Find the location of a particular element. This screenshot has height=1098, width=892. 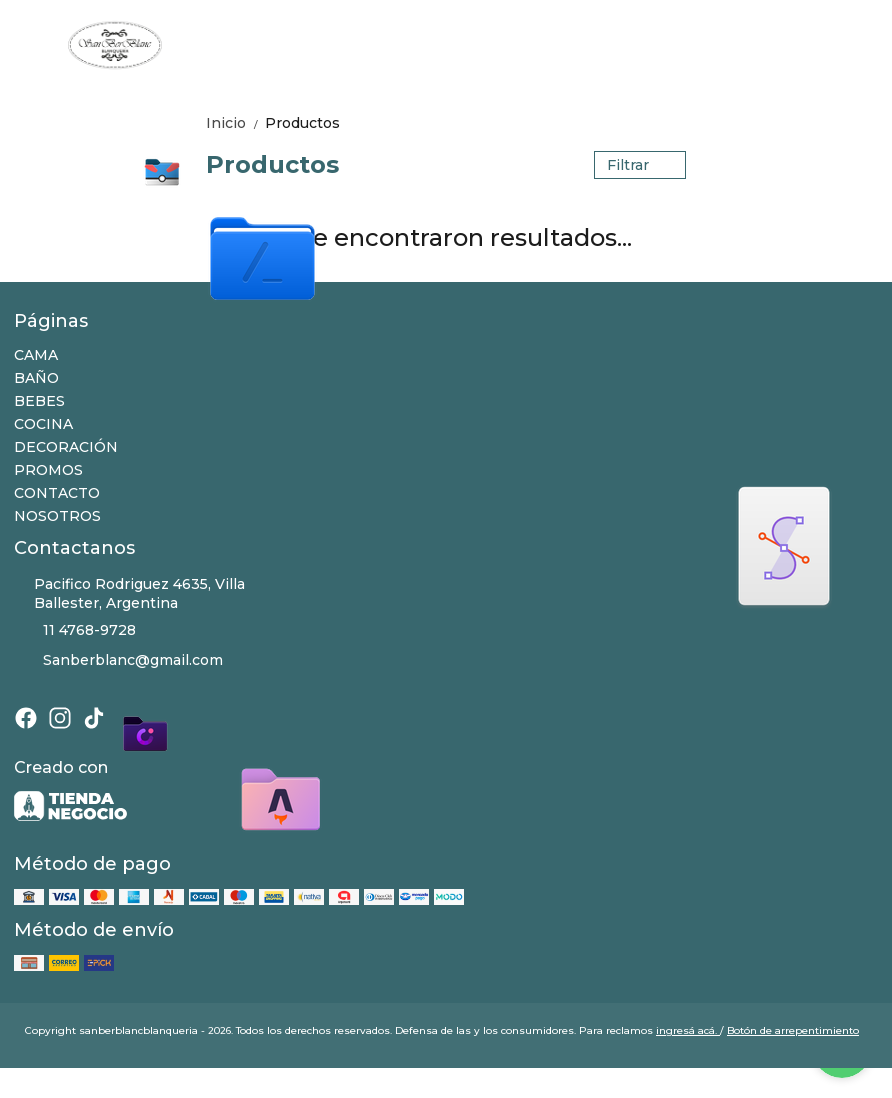

folder for pokémon game files or saves is located at coordinates (162, 173).